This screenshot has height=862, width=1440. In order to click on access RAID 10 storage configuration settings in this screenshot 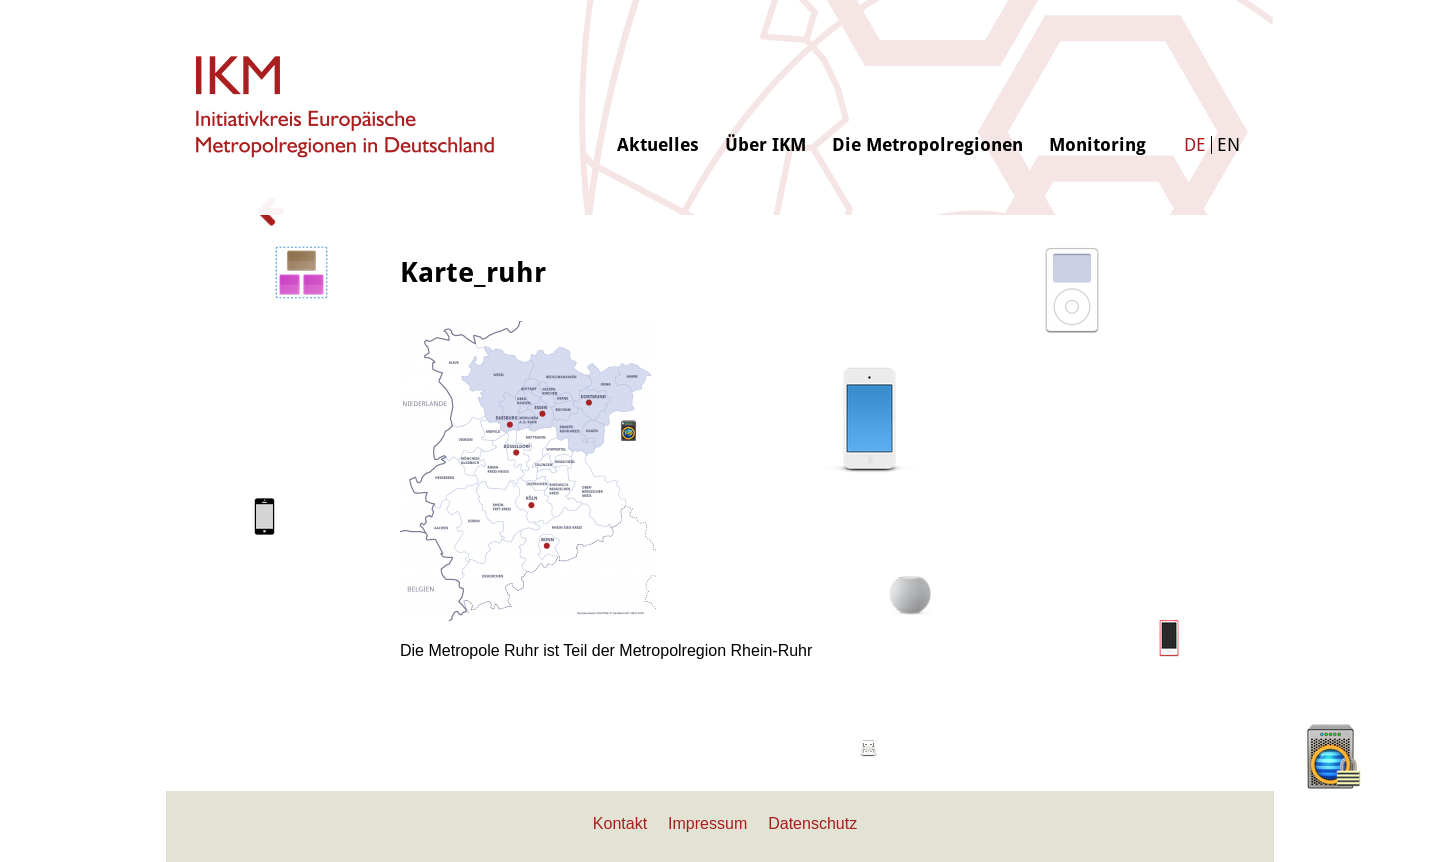, I will do `click(628, 430)`.